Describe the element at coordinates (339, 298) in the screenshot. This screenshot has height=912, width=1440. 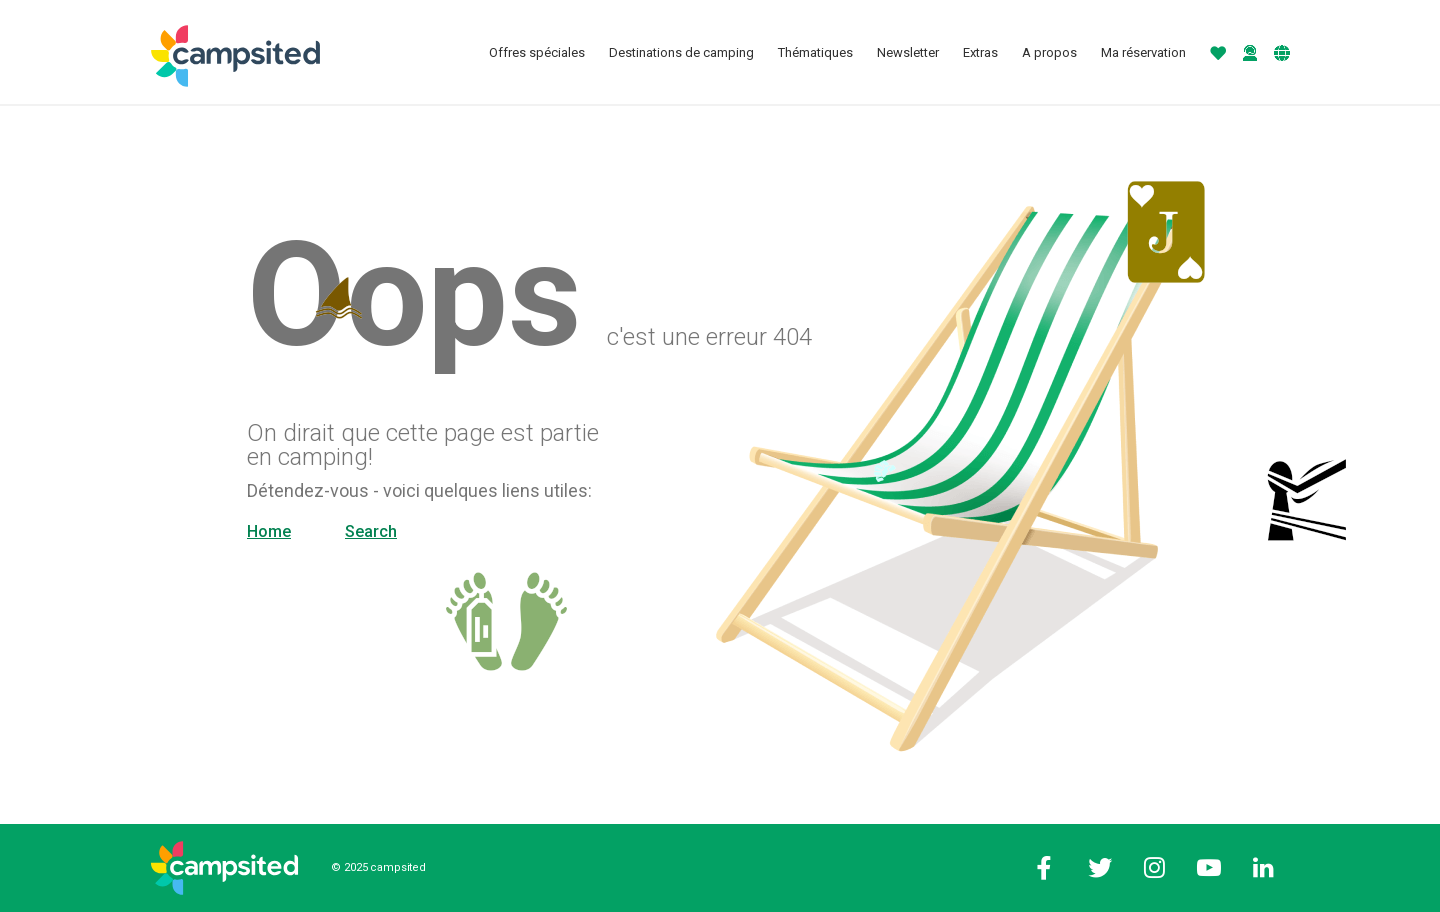
I see `indicates shark or dangerous water warning` at that location.